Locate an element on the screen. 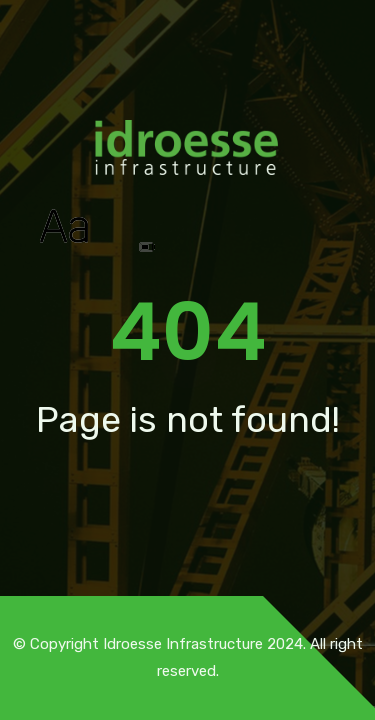 The height and width of the screenshot is (720, 375). indicates battery is at high charge level is located at coordinates (147, 247).